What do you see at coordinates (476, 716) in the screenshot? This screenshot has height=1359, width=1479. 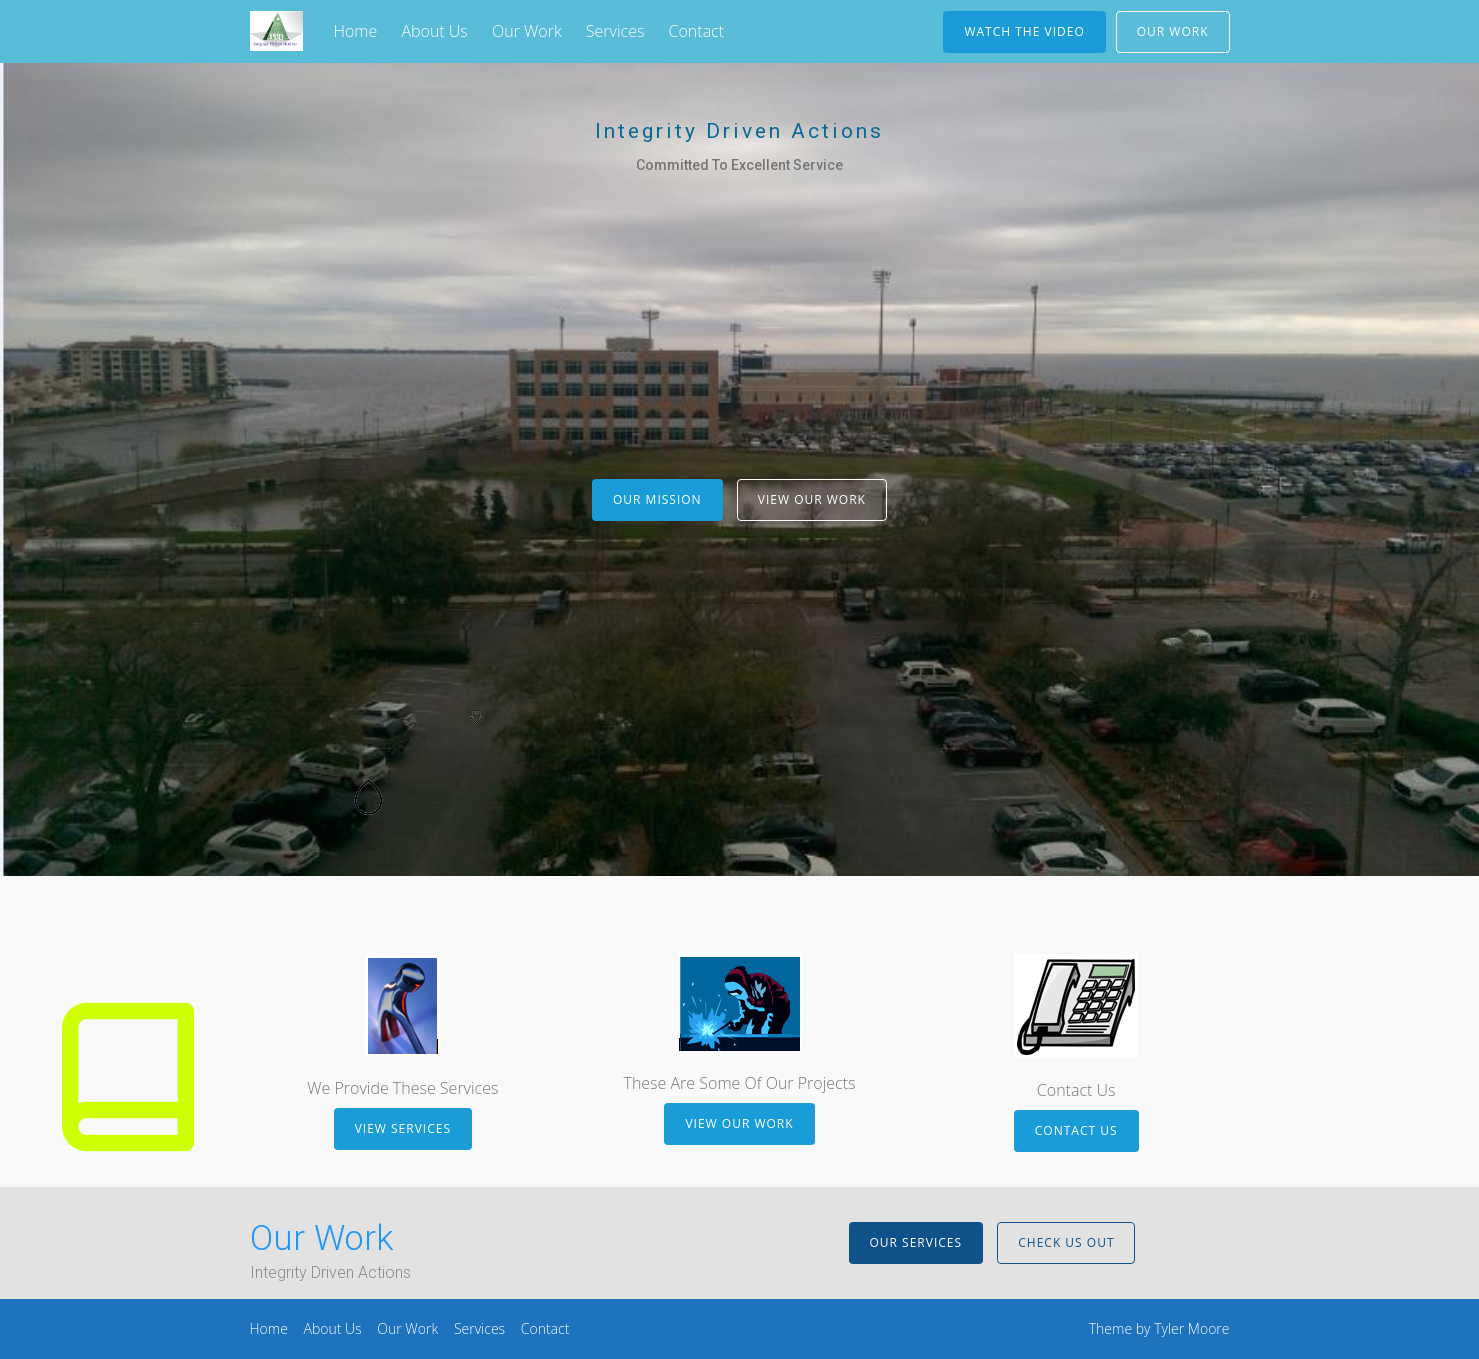 I see `download file or content` at bounding box center [476, 716].